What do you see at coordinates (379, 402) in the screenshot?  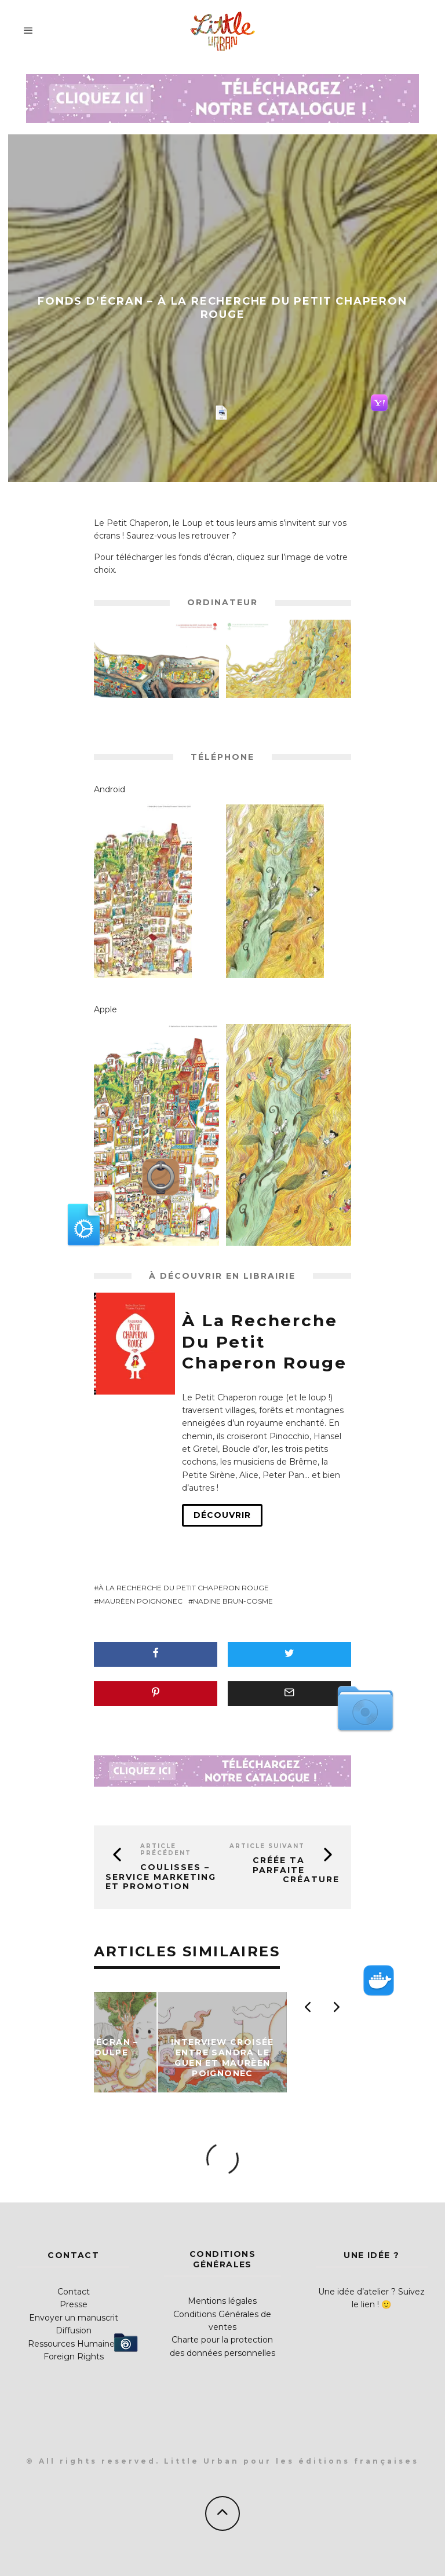 I see `open Yahoo web app` at bounding box center [379, 402].